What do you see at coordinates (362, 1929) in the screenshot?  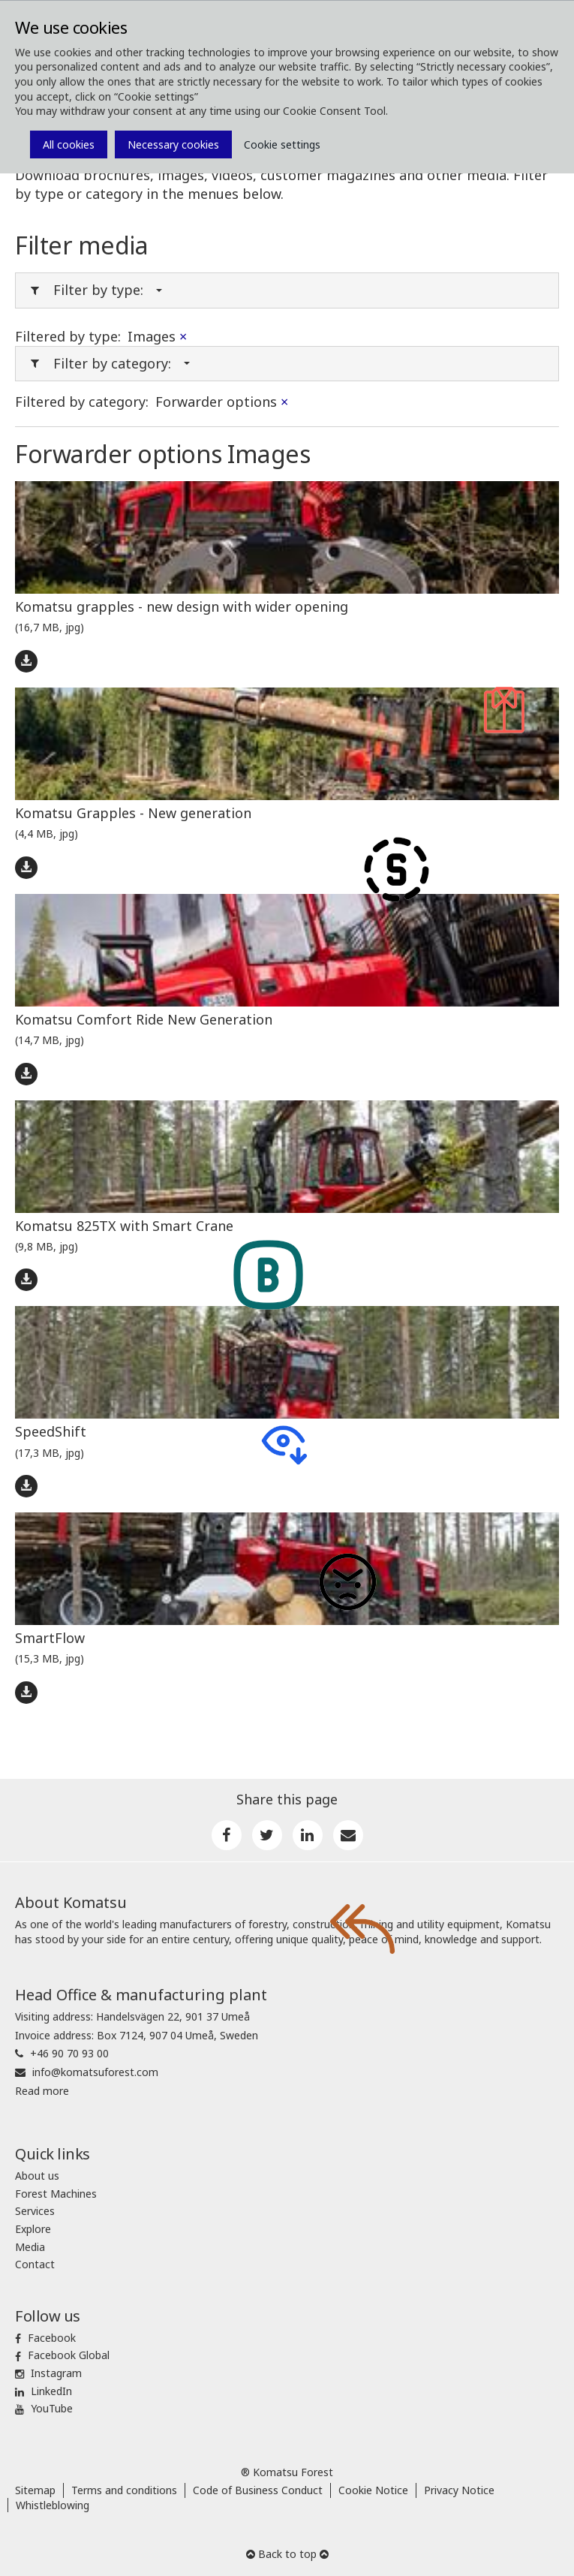 I see `reply all to a message or email` at bounding box center [362, 1929].